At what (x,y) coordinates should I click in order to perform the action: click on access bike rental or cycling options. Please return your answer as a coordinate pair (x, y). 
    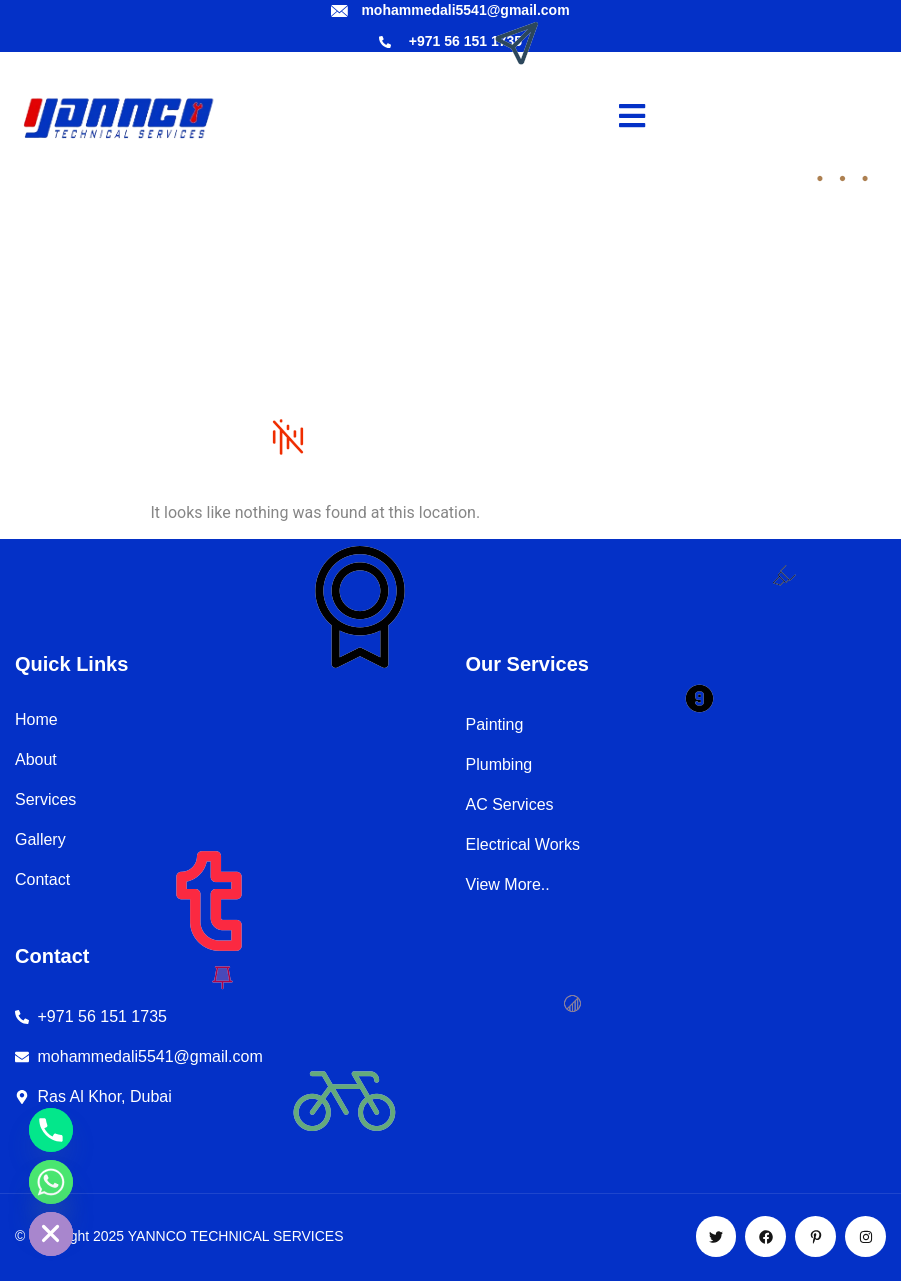
    Looking at the image, I should click on (344, 1099).